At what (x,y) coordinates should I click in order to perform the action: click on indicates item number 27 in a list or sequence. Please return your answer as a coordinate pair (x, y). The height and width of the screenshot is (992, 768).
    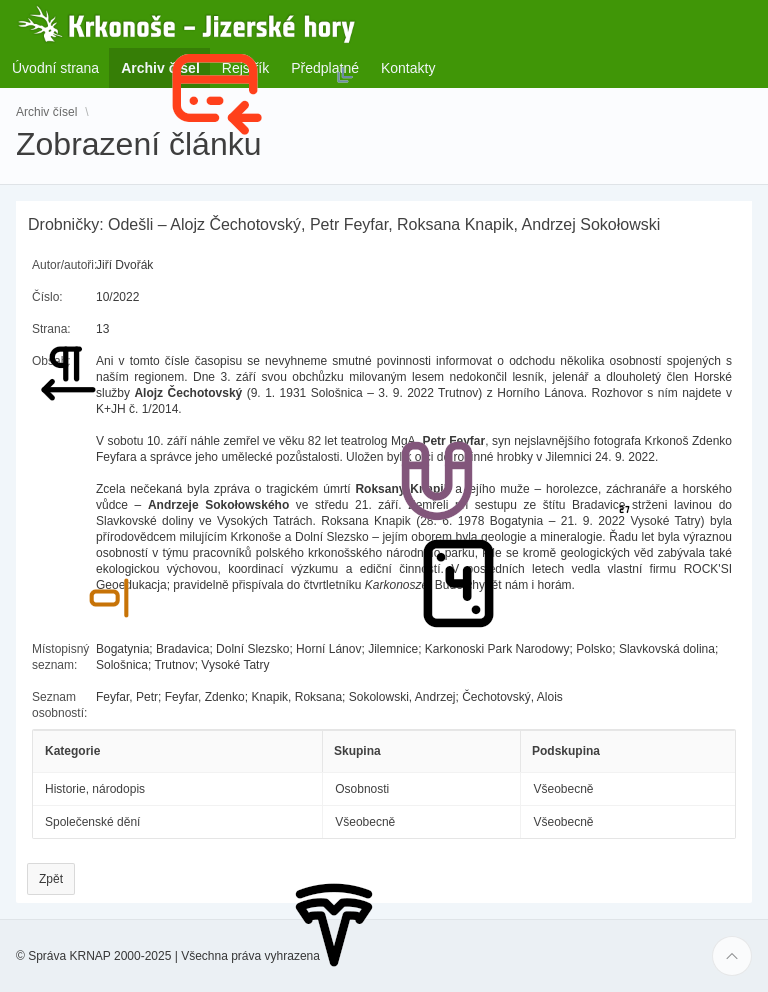
    Looking at the image, I should click on (624, 509).